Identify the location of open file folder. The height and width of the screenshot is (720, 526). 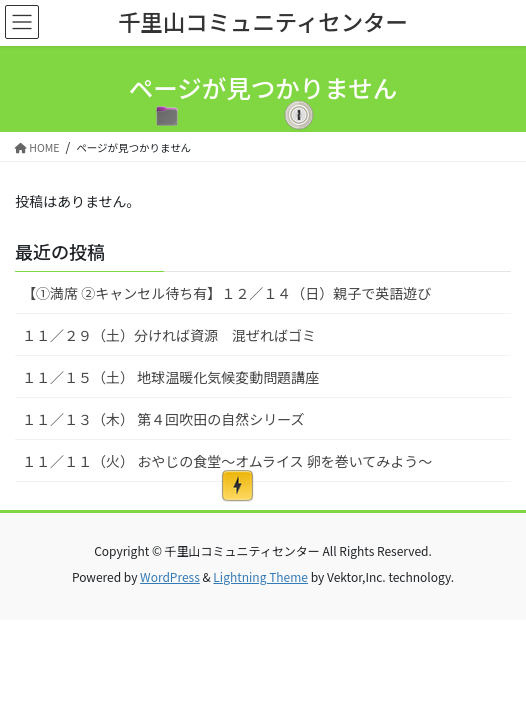
(167, 116).